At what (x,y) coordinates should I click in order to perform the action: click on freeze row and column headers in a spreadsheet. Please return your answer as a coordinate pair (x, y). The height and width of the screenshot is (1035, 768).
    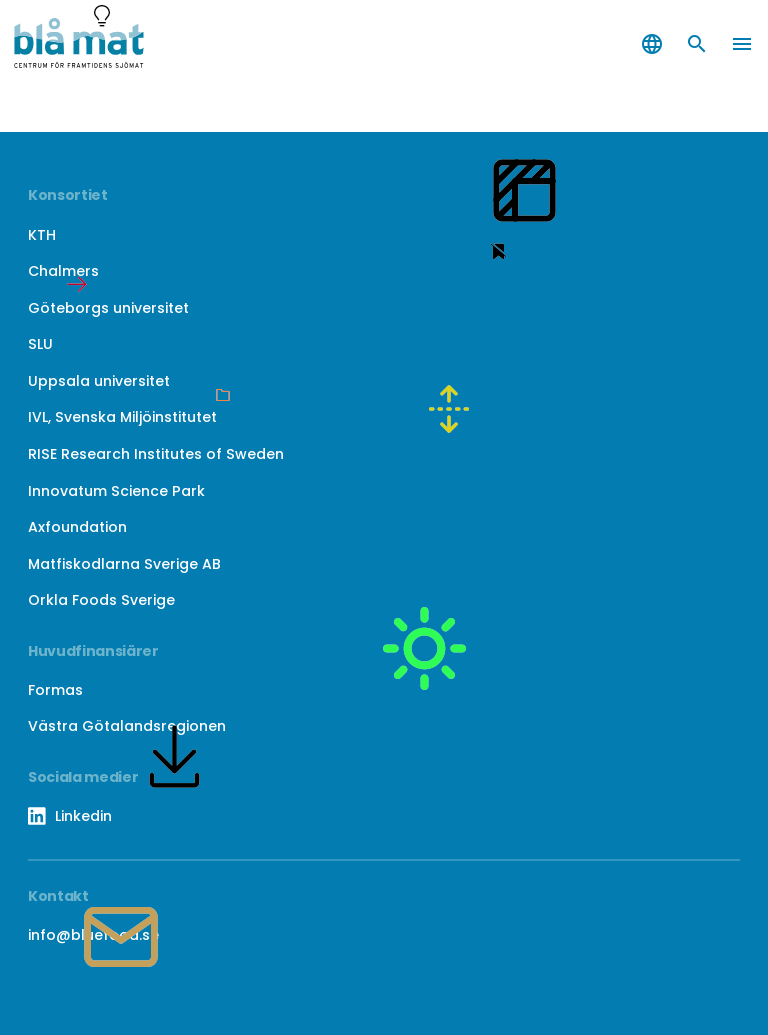
    Looking at the image, I should click on (524, 190).